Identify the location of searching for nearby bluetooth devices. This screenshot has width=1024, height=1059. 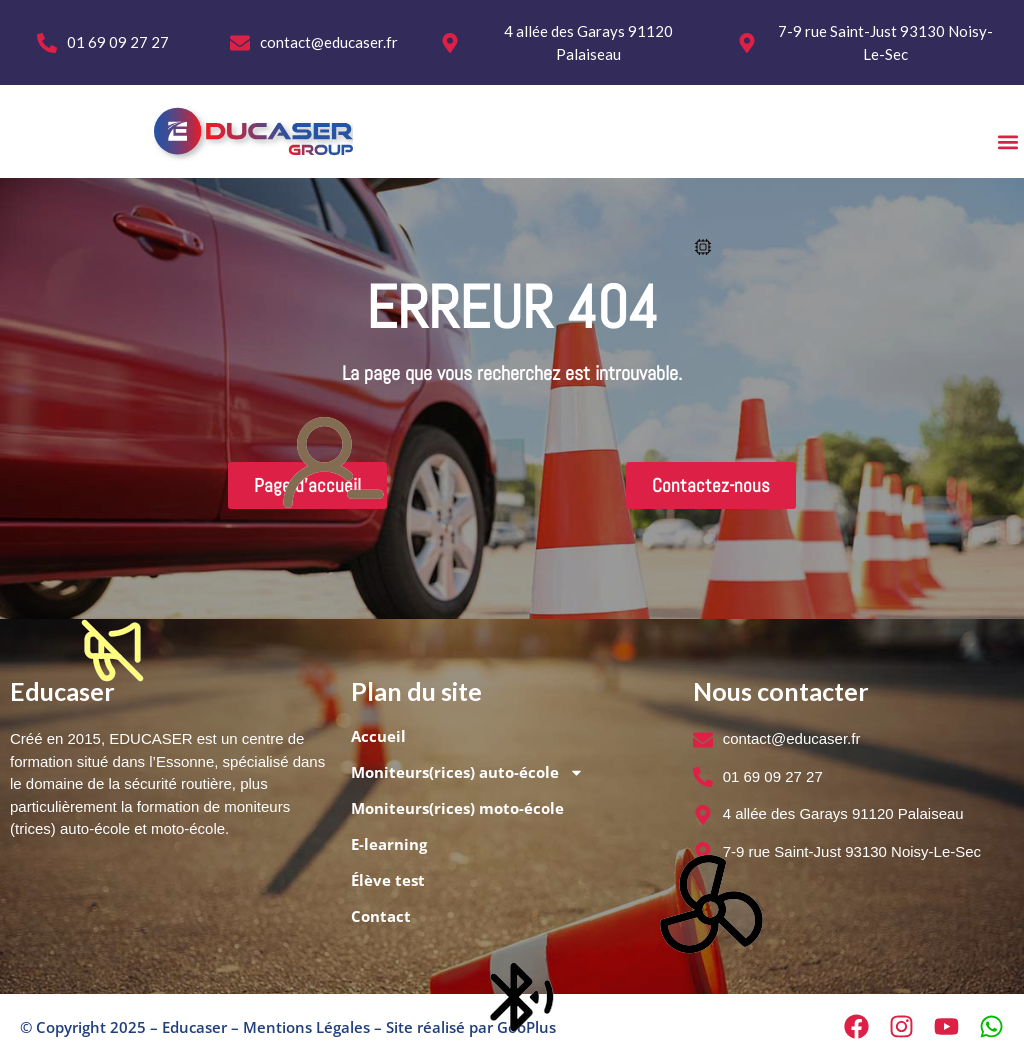
(521, 997).